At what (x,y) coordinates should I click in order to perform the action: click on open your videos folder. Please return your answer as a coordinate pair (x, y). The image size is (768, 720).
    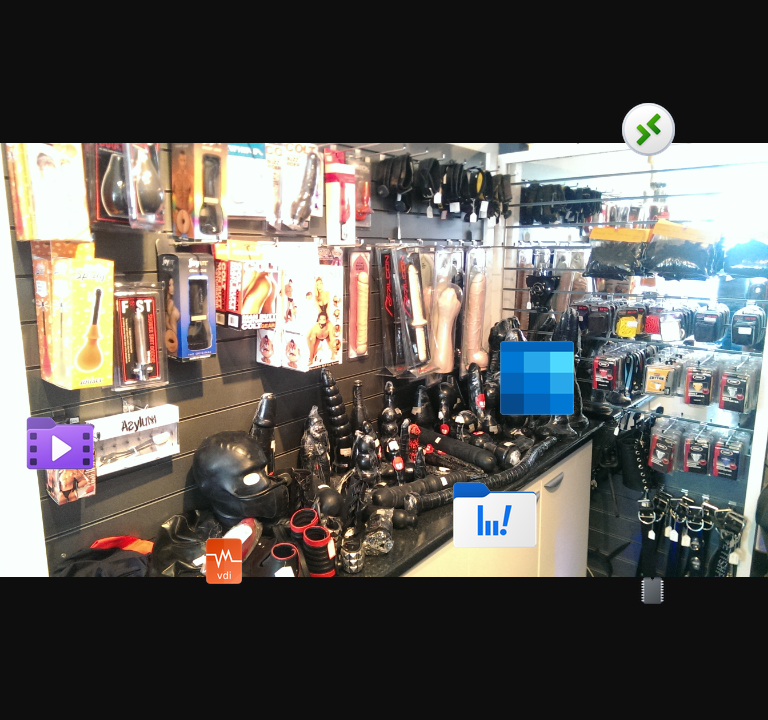
    Looking at the image, I should click on (60, 445).